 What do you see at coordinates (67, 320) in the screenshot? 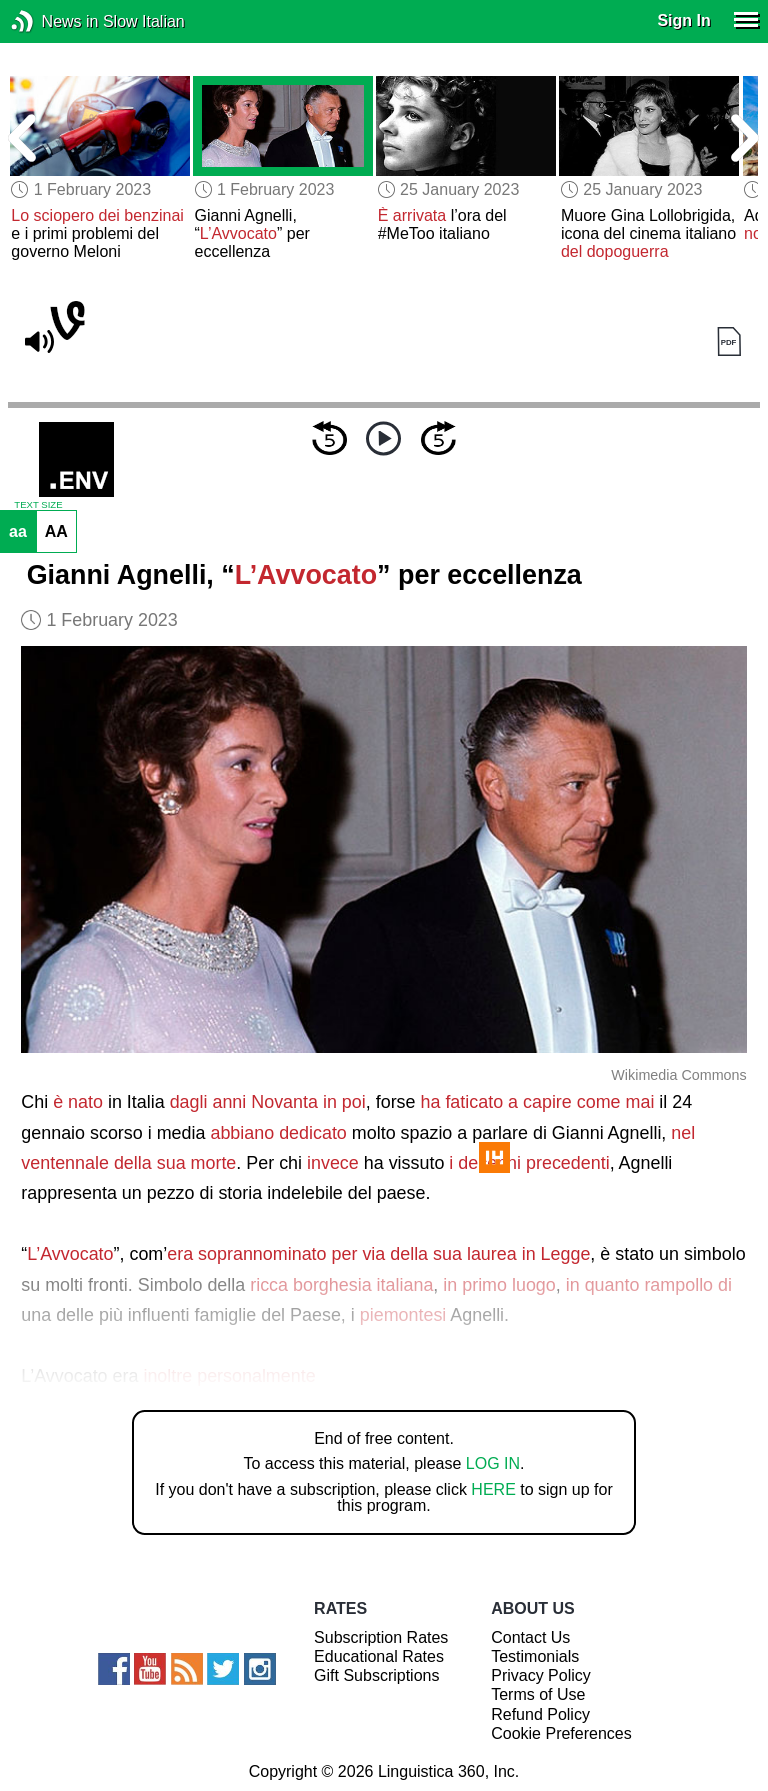
I see `vine app logo` at bounding box center [67, 320].